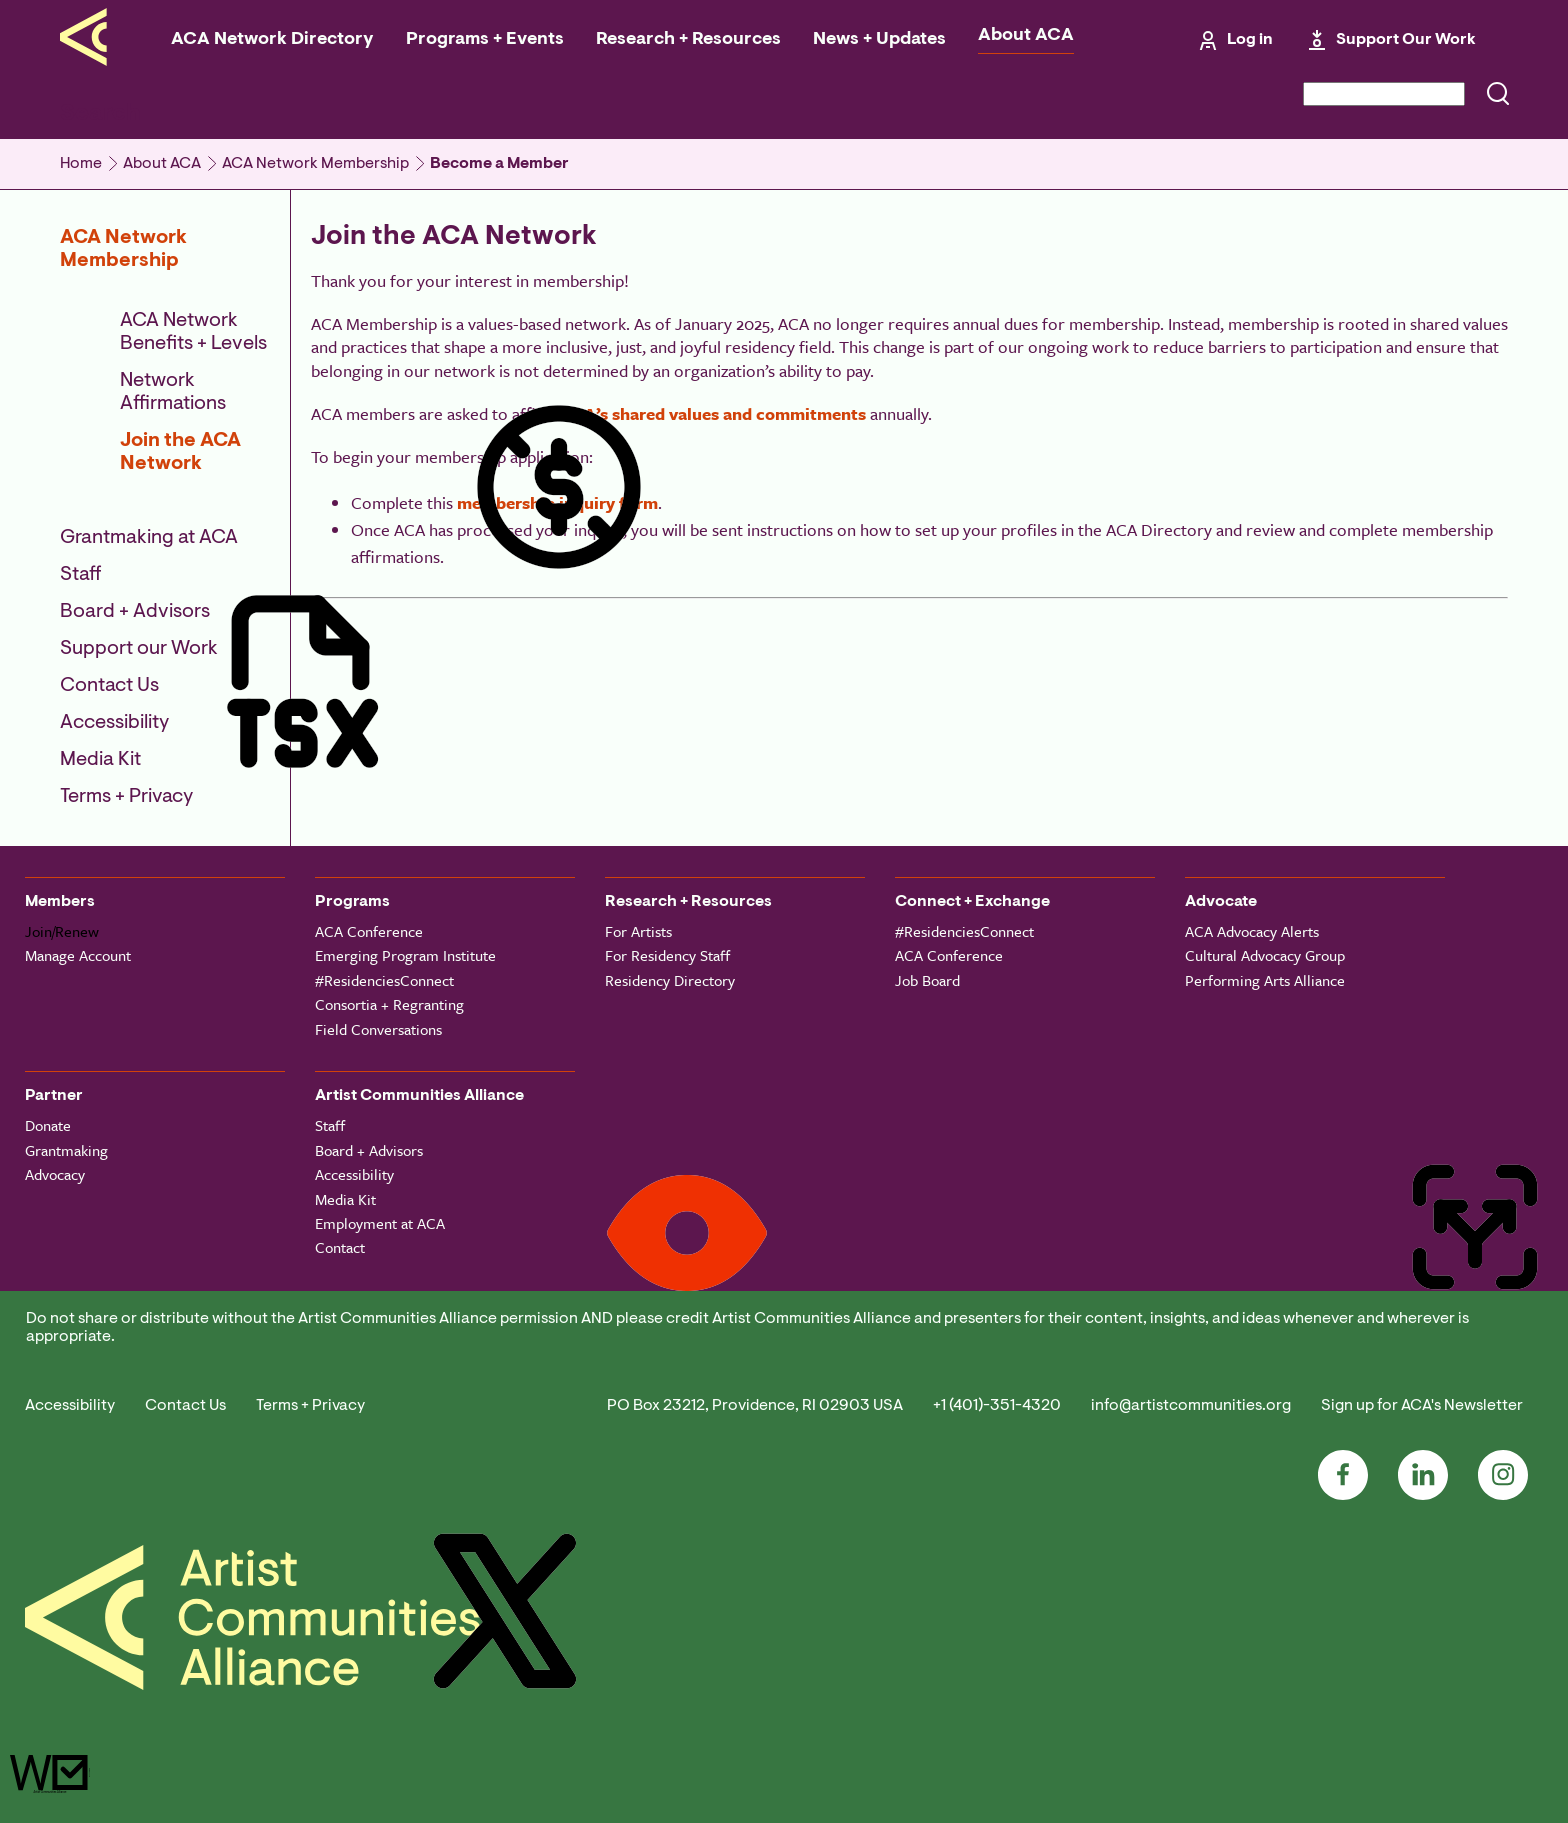 This screenshot has width=1568, height=1823. Describe the element at coordinates (300, 681) in the screenshot. I see `indicates a TypeScript React (.tsx) file` at that location.